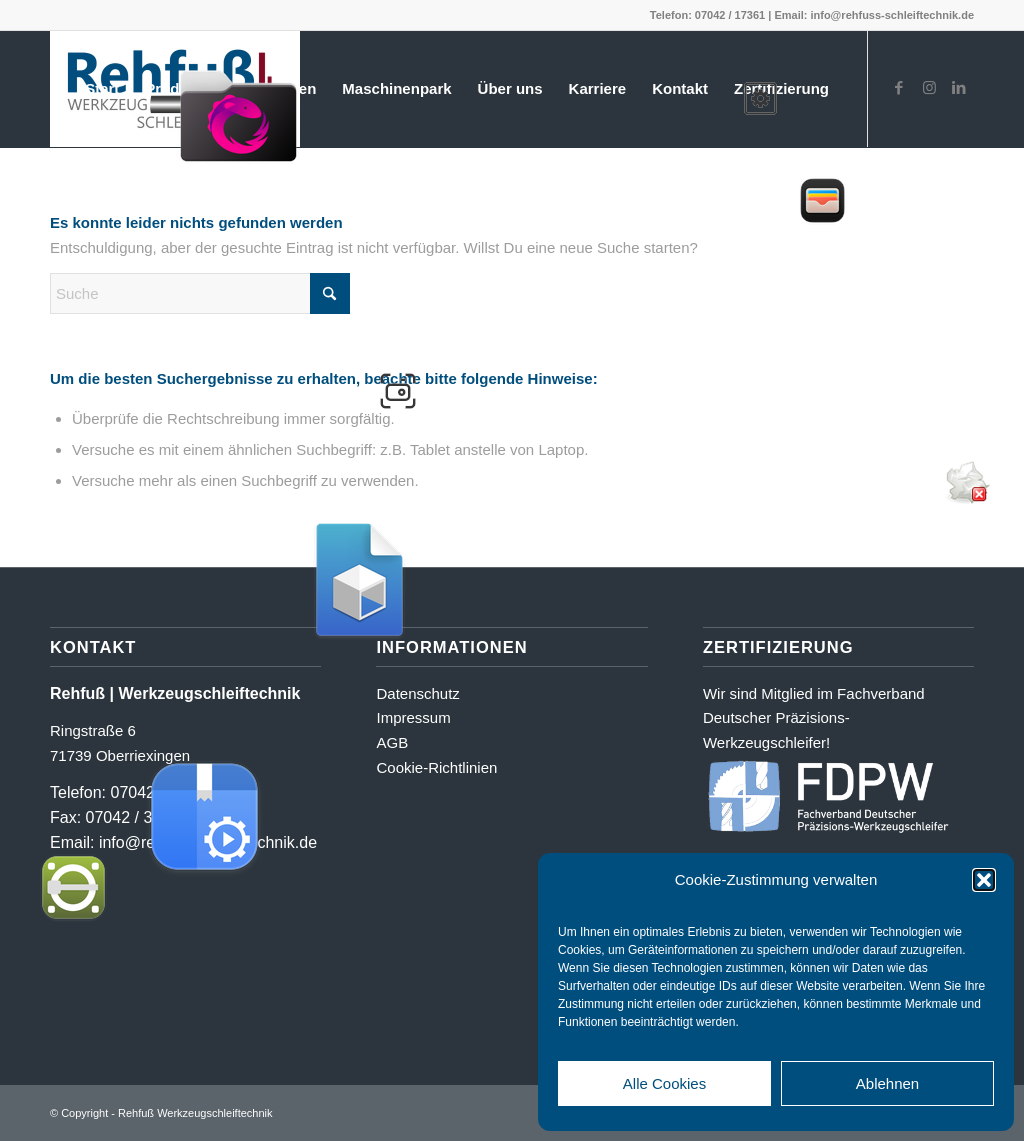 Image resolution: width=1024 pixels, height=1141 pixels. I want to click on flatpak application reference file, so click(359, 579).